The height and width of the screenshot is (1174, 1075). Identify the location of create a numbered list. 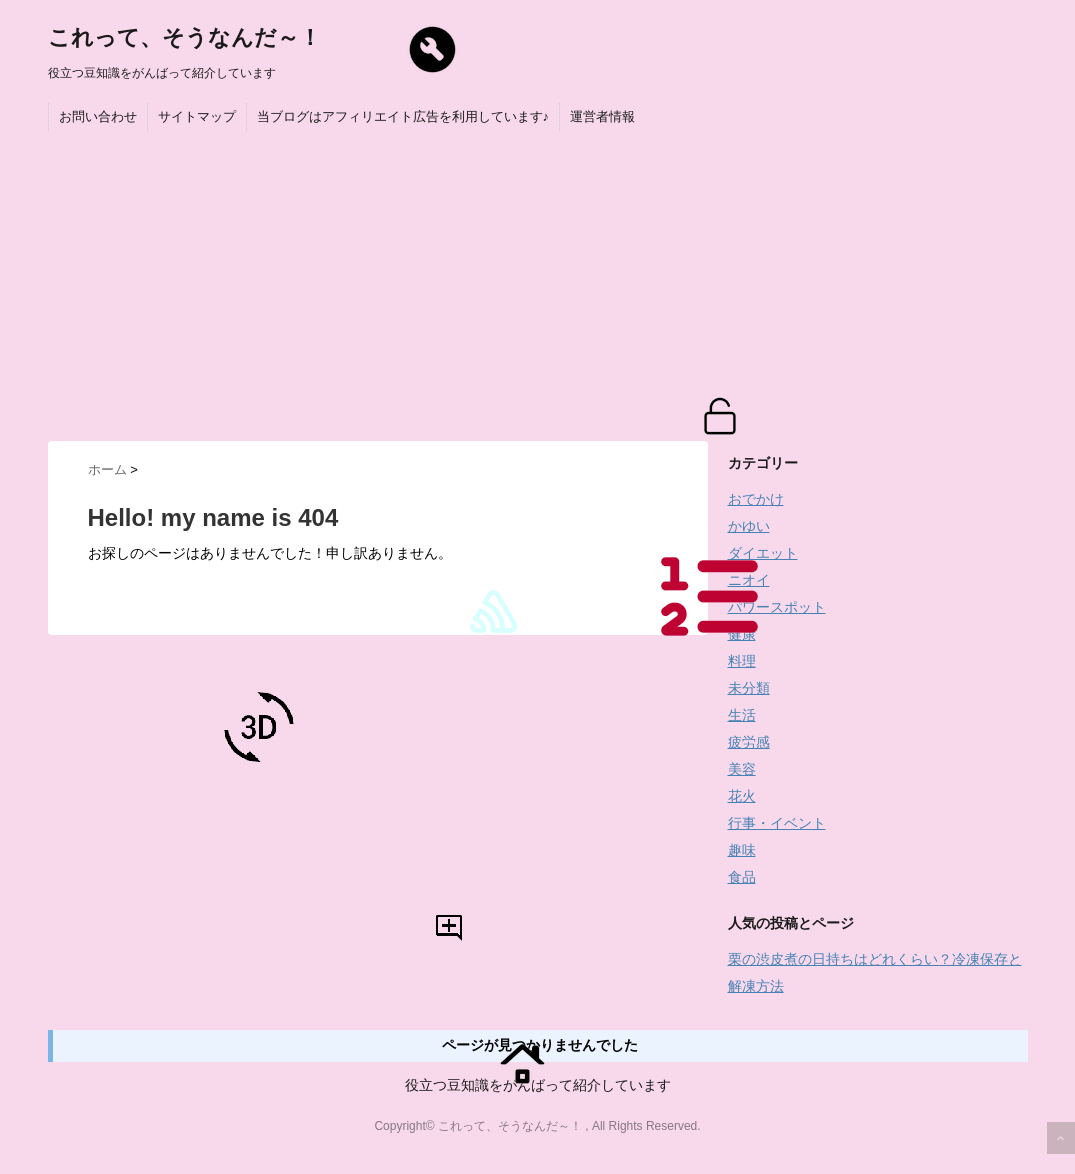
(709, 596).